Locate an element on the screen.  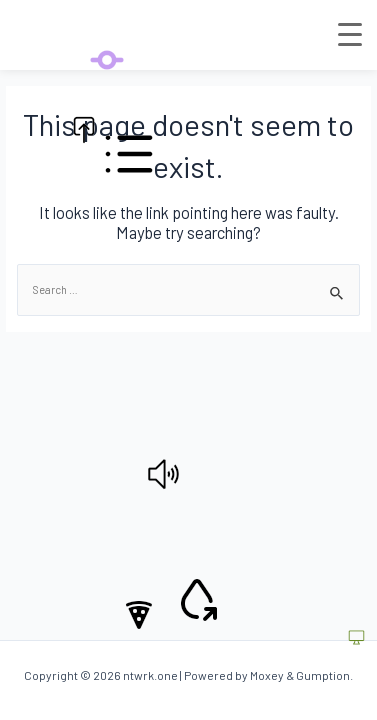
browse food delivery options is located at coordinates (139, 615).